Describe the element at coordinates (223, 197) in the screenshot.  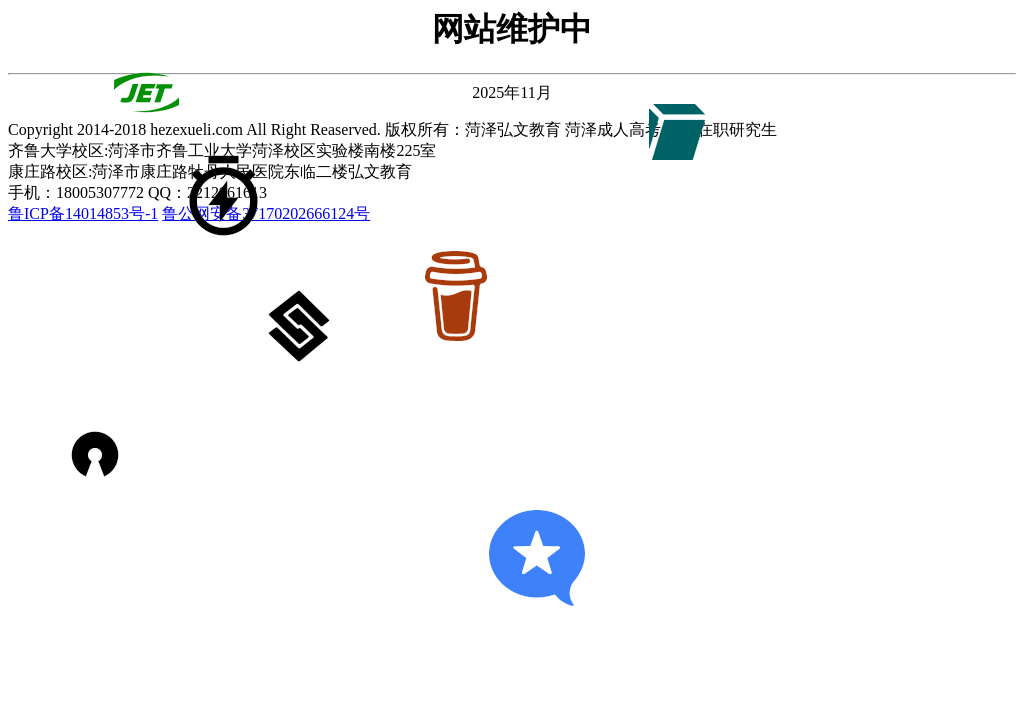
I see `set a quick timer or speed countdown` at that location.